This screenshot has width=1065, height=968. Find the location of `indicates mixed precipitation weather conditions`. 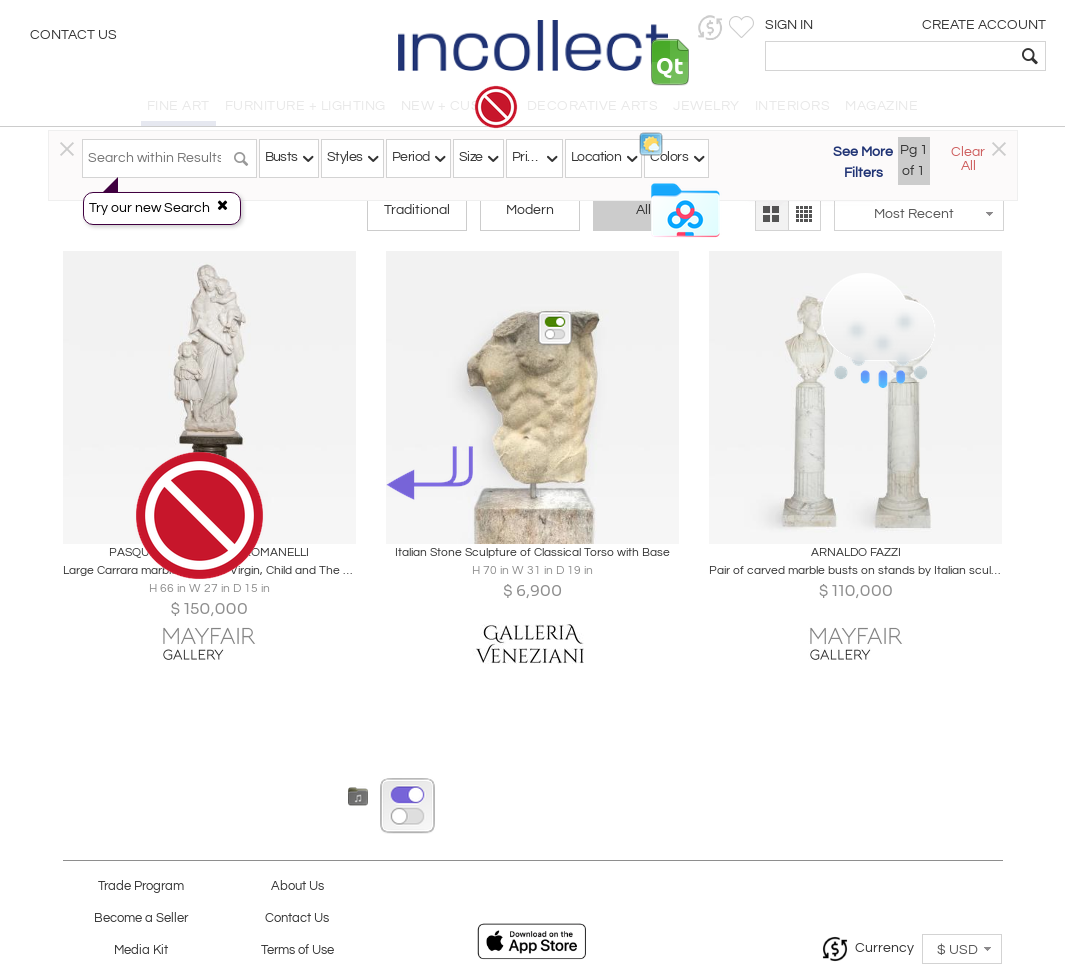

indicates mixed precipitation weather conditions is located at coordinates (878, 330).